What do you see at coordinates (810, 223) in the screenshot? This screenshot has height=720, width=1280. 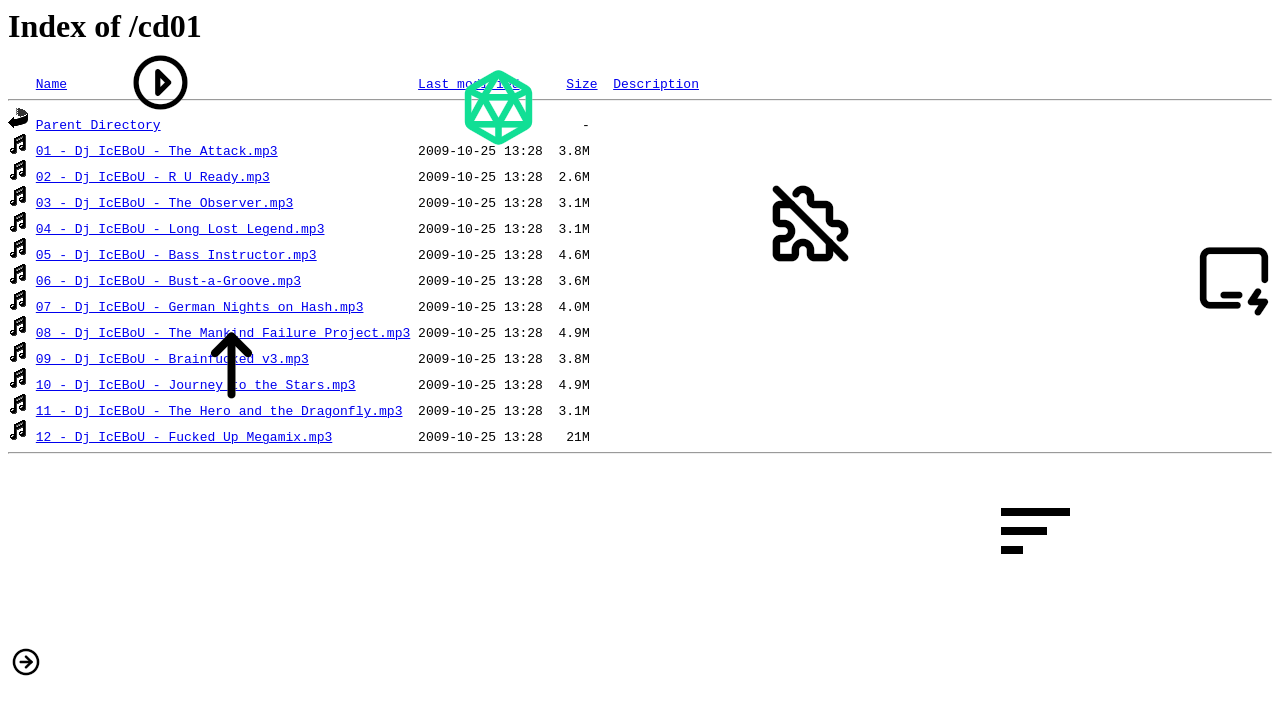 I see `disable or remove an extension or plugin` at bounding box center [810, 223].